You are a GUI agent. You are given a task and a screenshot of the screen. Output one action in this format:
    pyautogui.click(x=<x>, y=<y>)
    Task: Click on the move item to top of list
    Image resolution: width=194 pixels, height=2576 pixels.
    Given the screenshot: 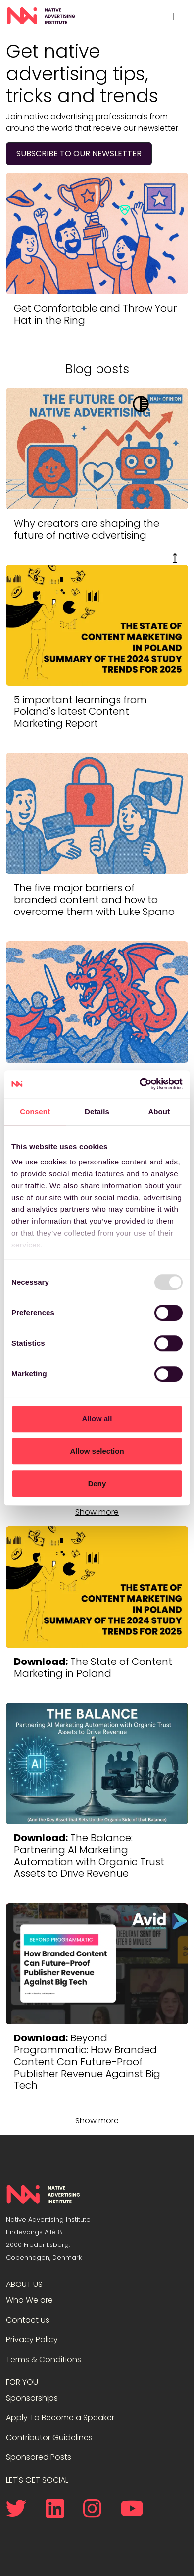 What is the action you would take?
    pyautogui.click(x=175, y=558)
    